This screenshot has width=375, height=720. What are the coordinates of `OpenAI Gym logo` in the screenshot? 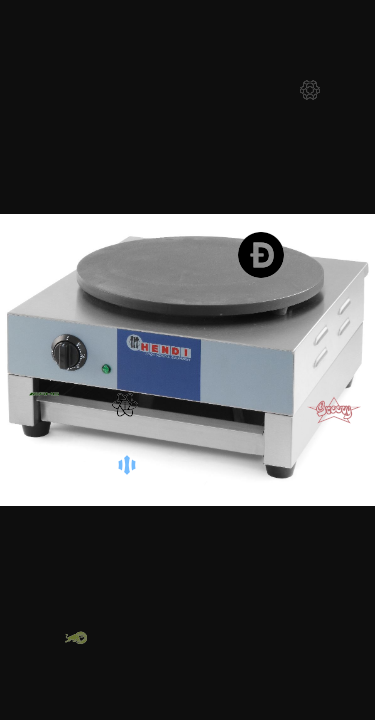 It's located at (310, 90).